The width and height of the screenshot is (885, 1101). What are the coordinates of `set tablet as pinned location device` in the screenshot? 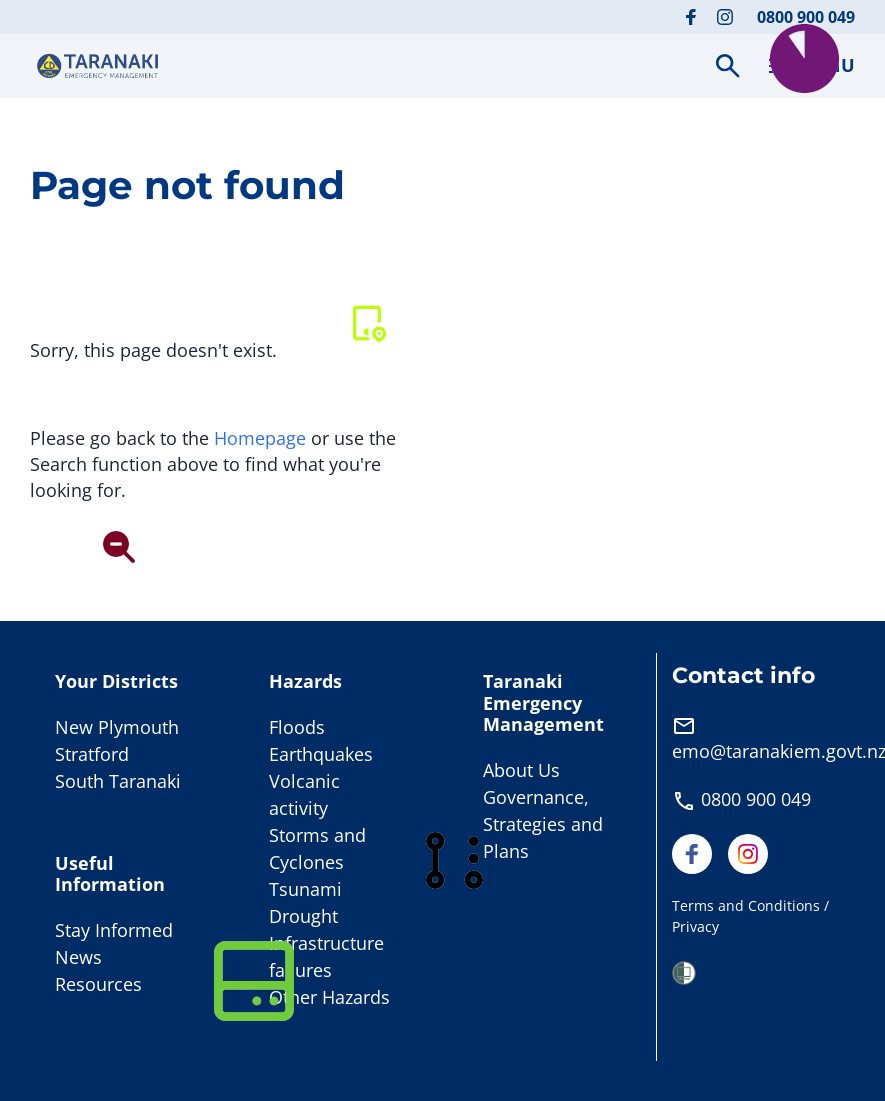 It's located at (367, 323).